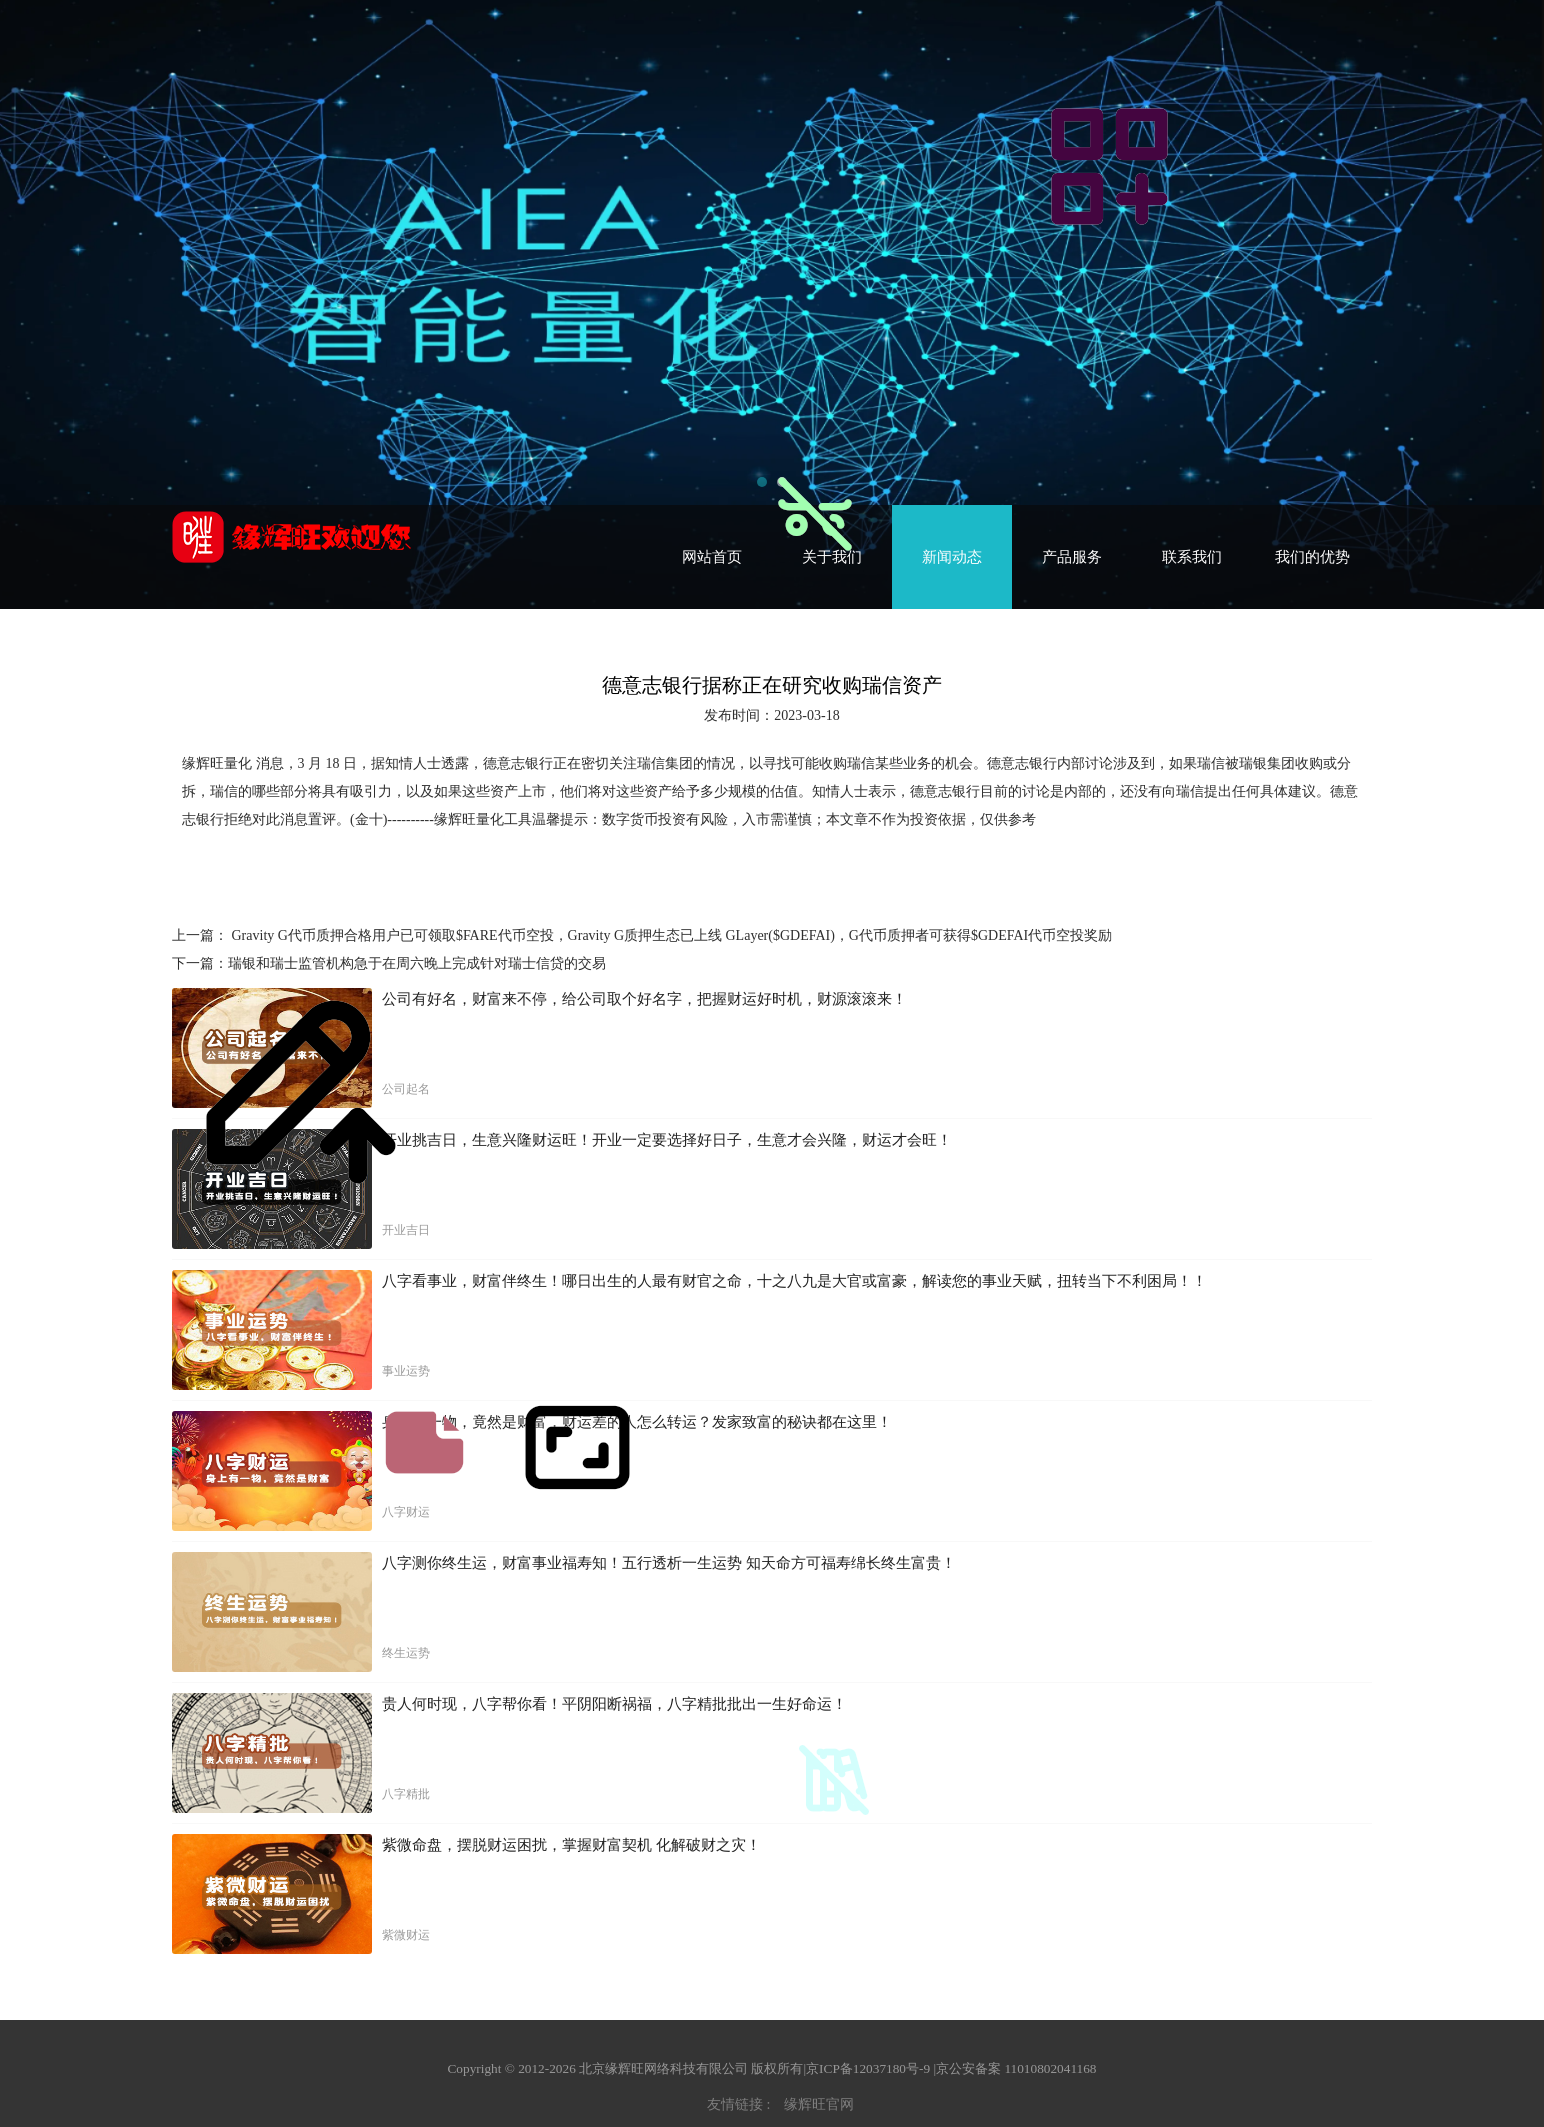 The image size is (1544, 2127). I want to click on library or reading feature unavailable, so click(834, 1780).